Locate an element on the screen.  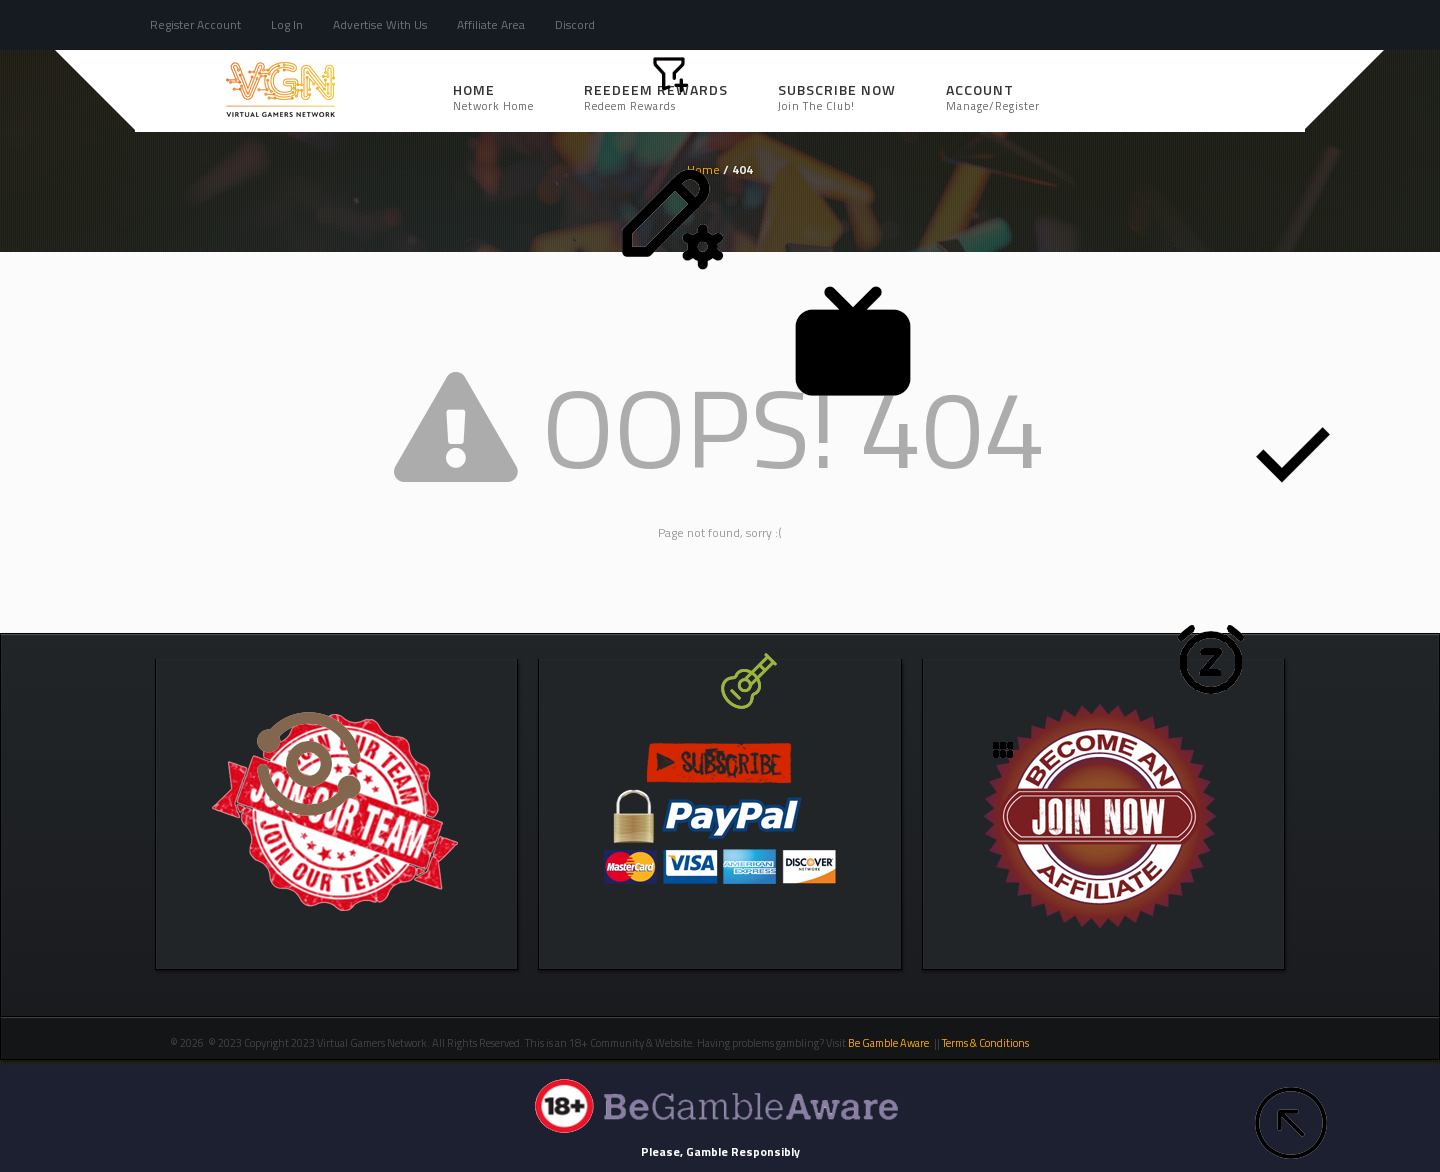
navigate back to previous screen is located at coordinates (1291, 1123).